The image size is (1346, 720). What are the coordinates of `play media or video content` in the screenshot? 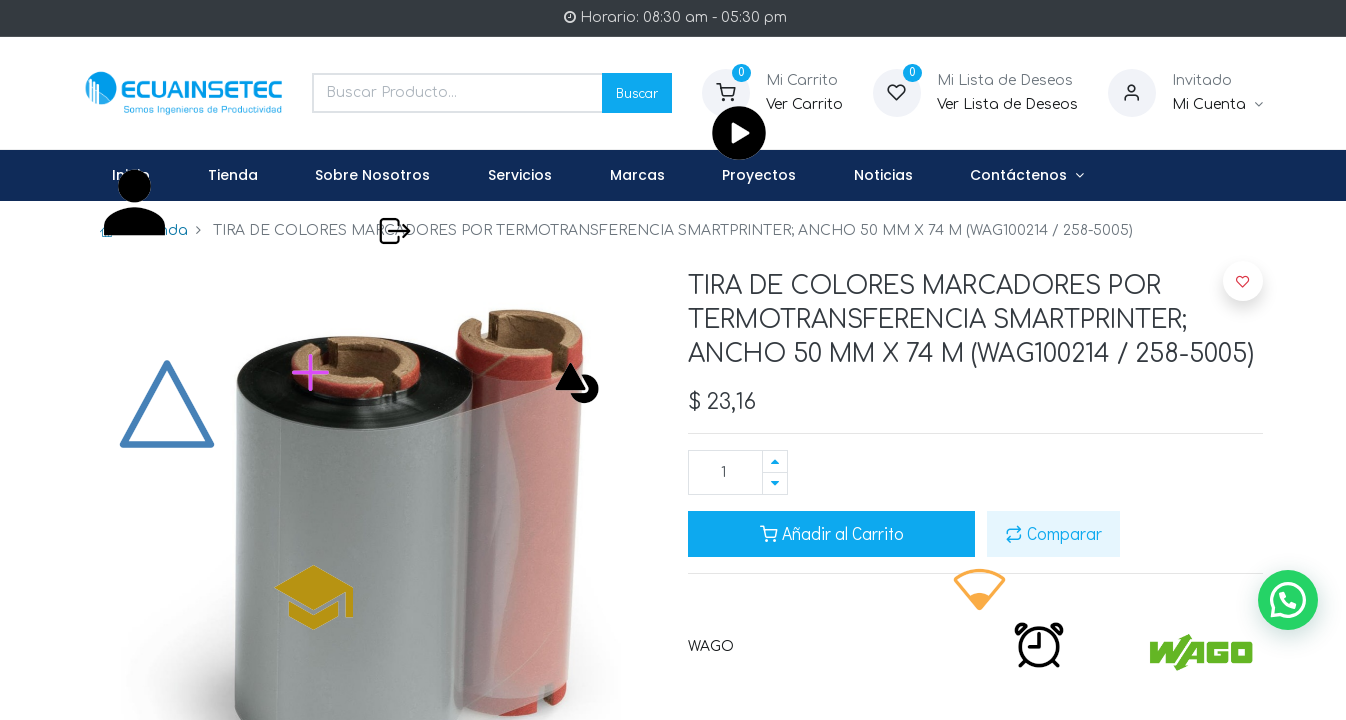 It's located at (739, 133).